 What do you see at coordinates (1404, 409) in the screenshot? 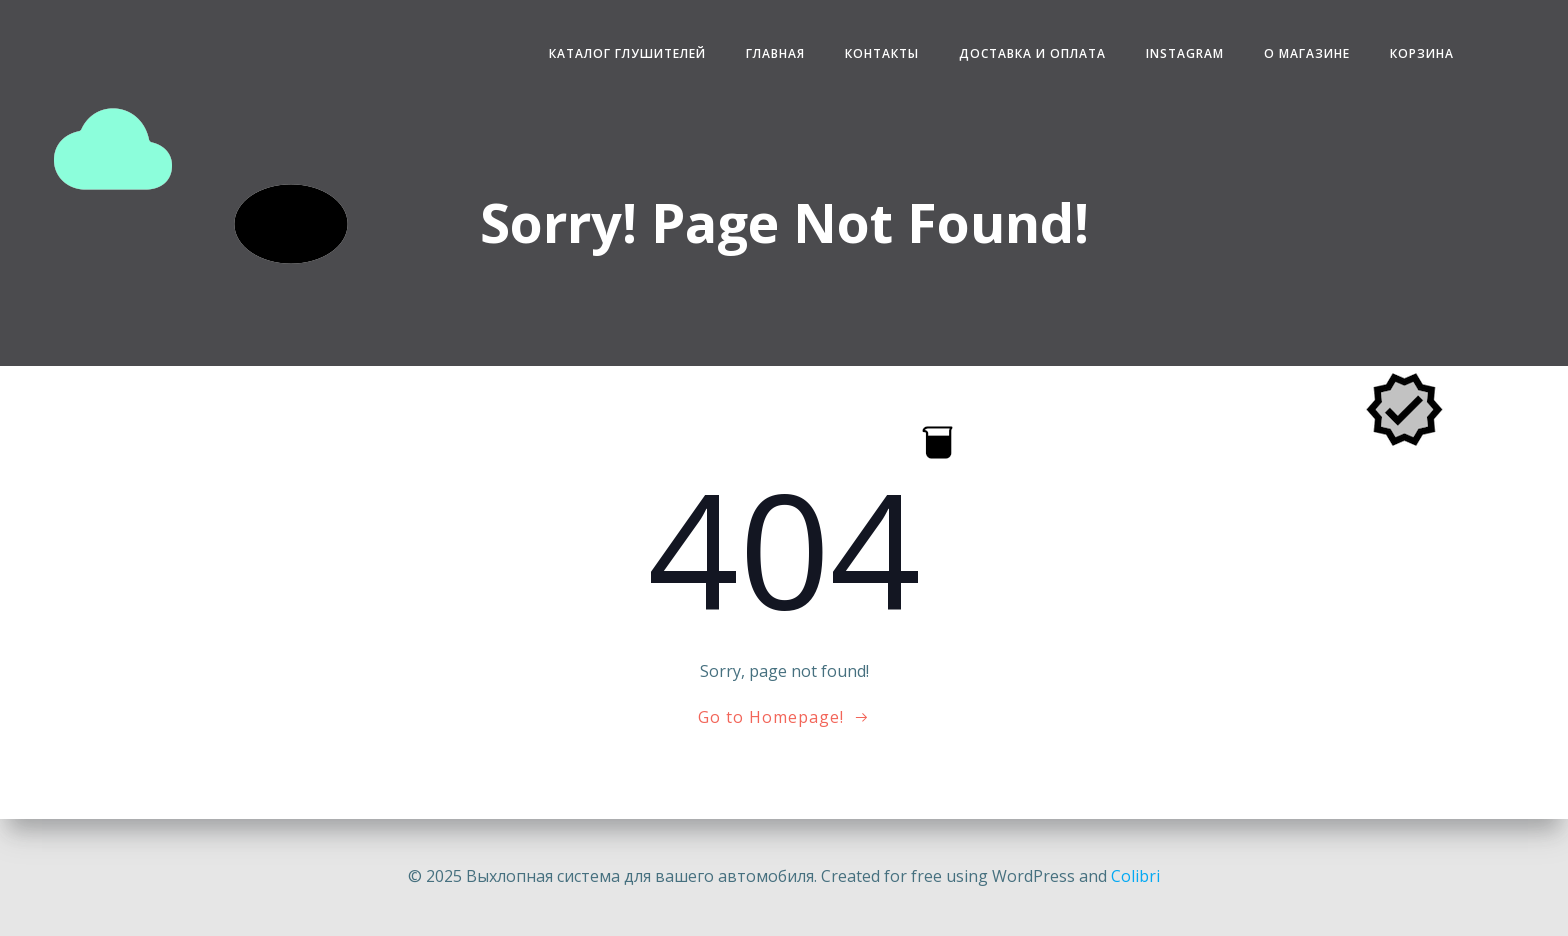
I see `indicates a verified account or profile` at bounding box center [1404, 409].